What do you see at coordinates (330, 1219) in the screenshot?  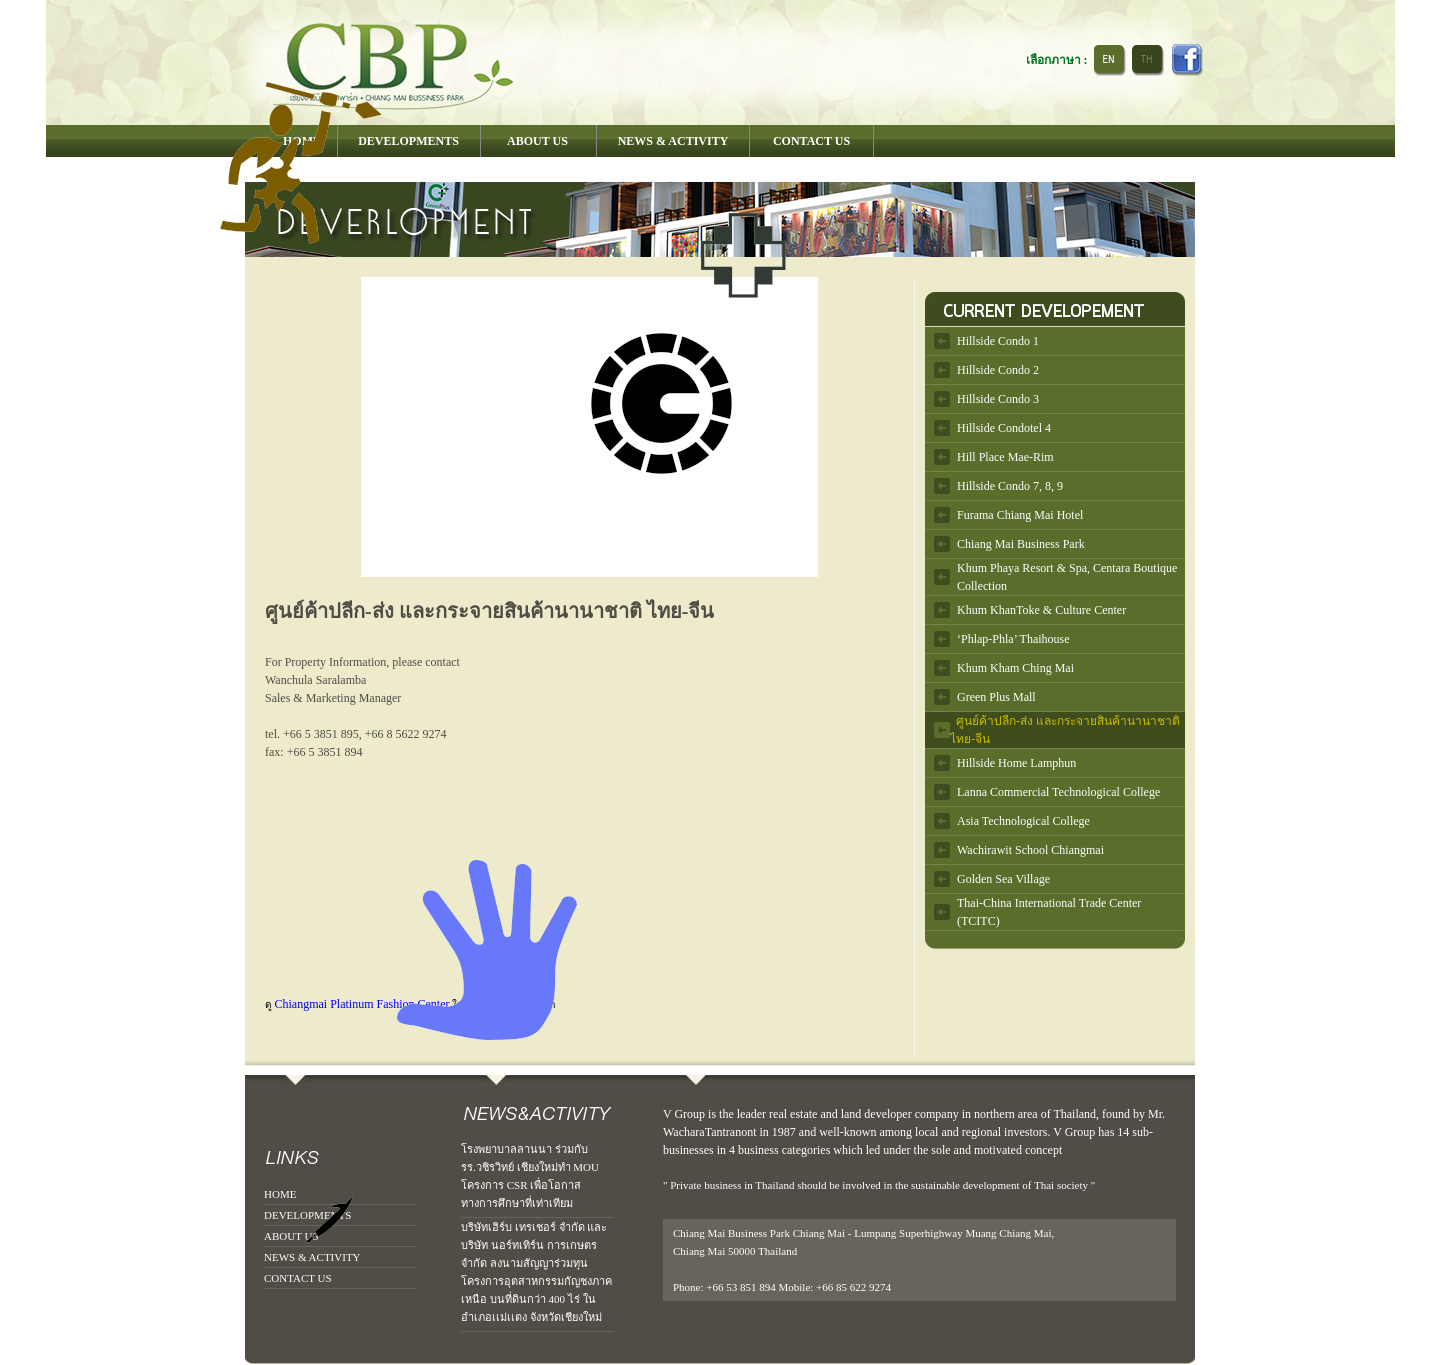 I see `select glaive weapon in game inventory` at bounding box center [330, 1219].